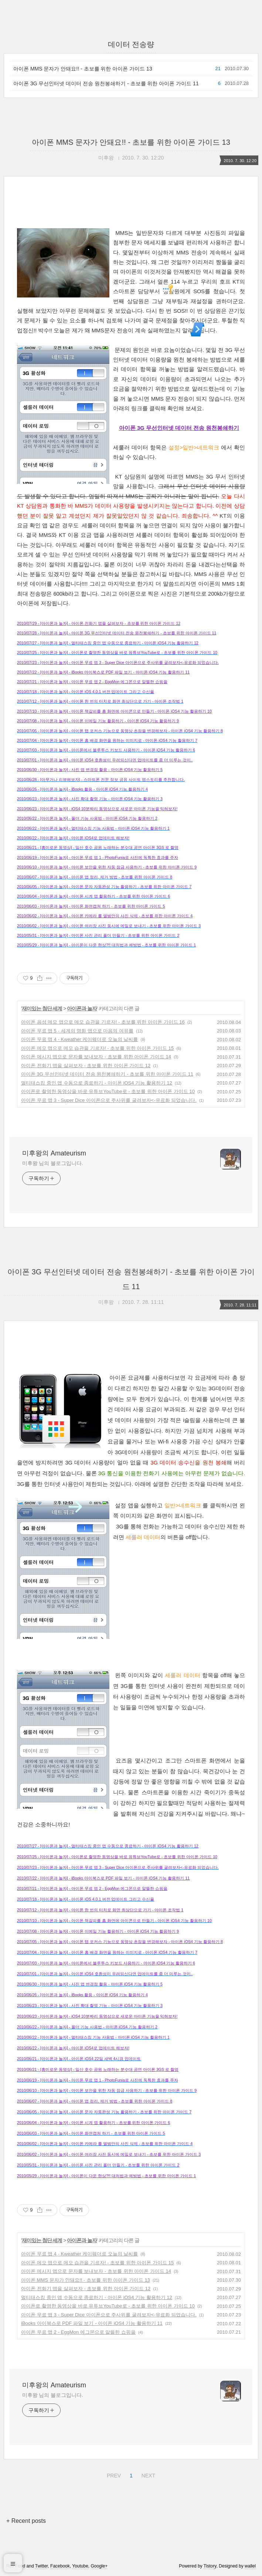 This screenshot has height=2576, width=262. What do you see at coordinates (56, 1429) in the screenshot?
I see `open color palette or theme settings` at bounding box center [56, 1429].